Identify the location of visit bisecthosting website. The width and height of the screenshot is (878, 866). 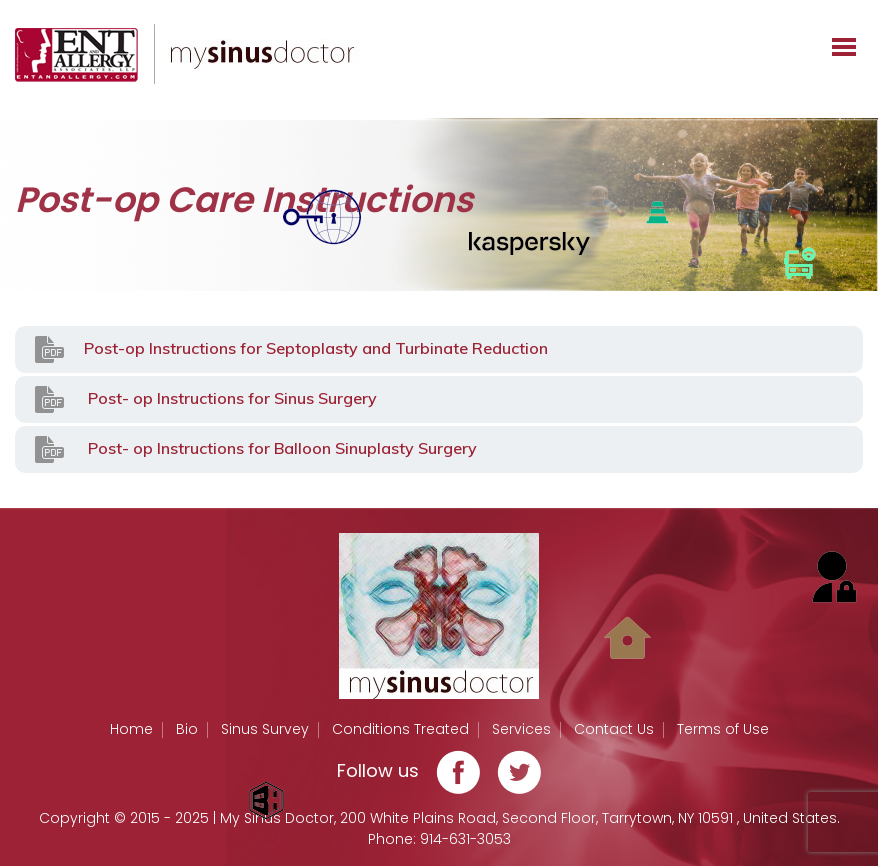
(266, 800).